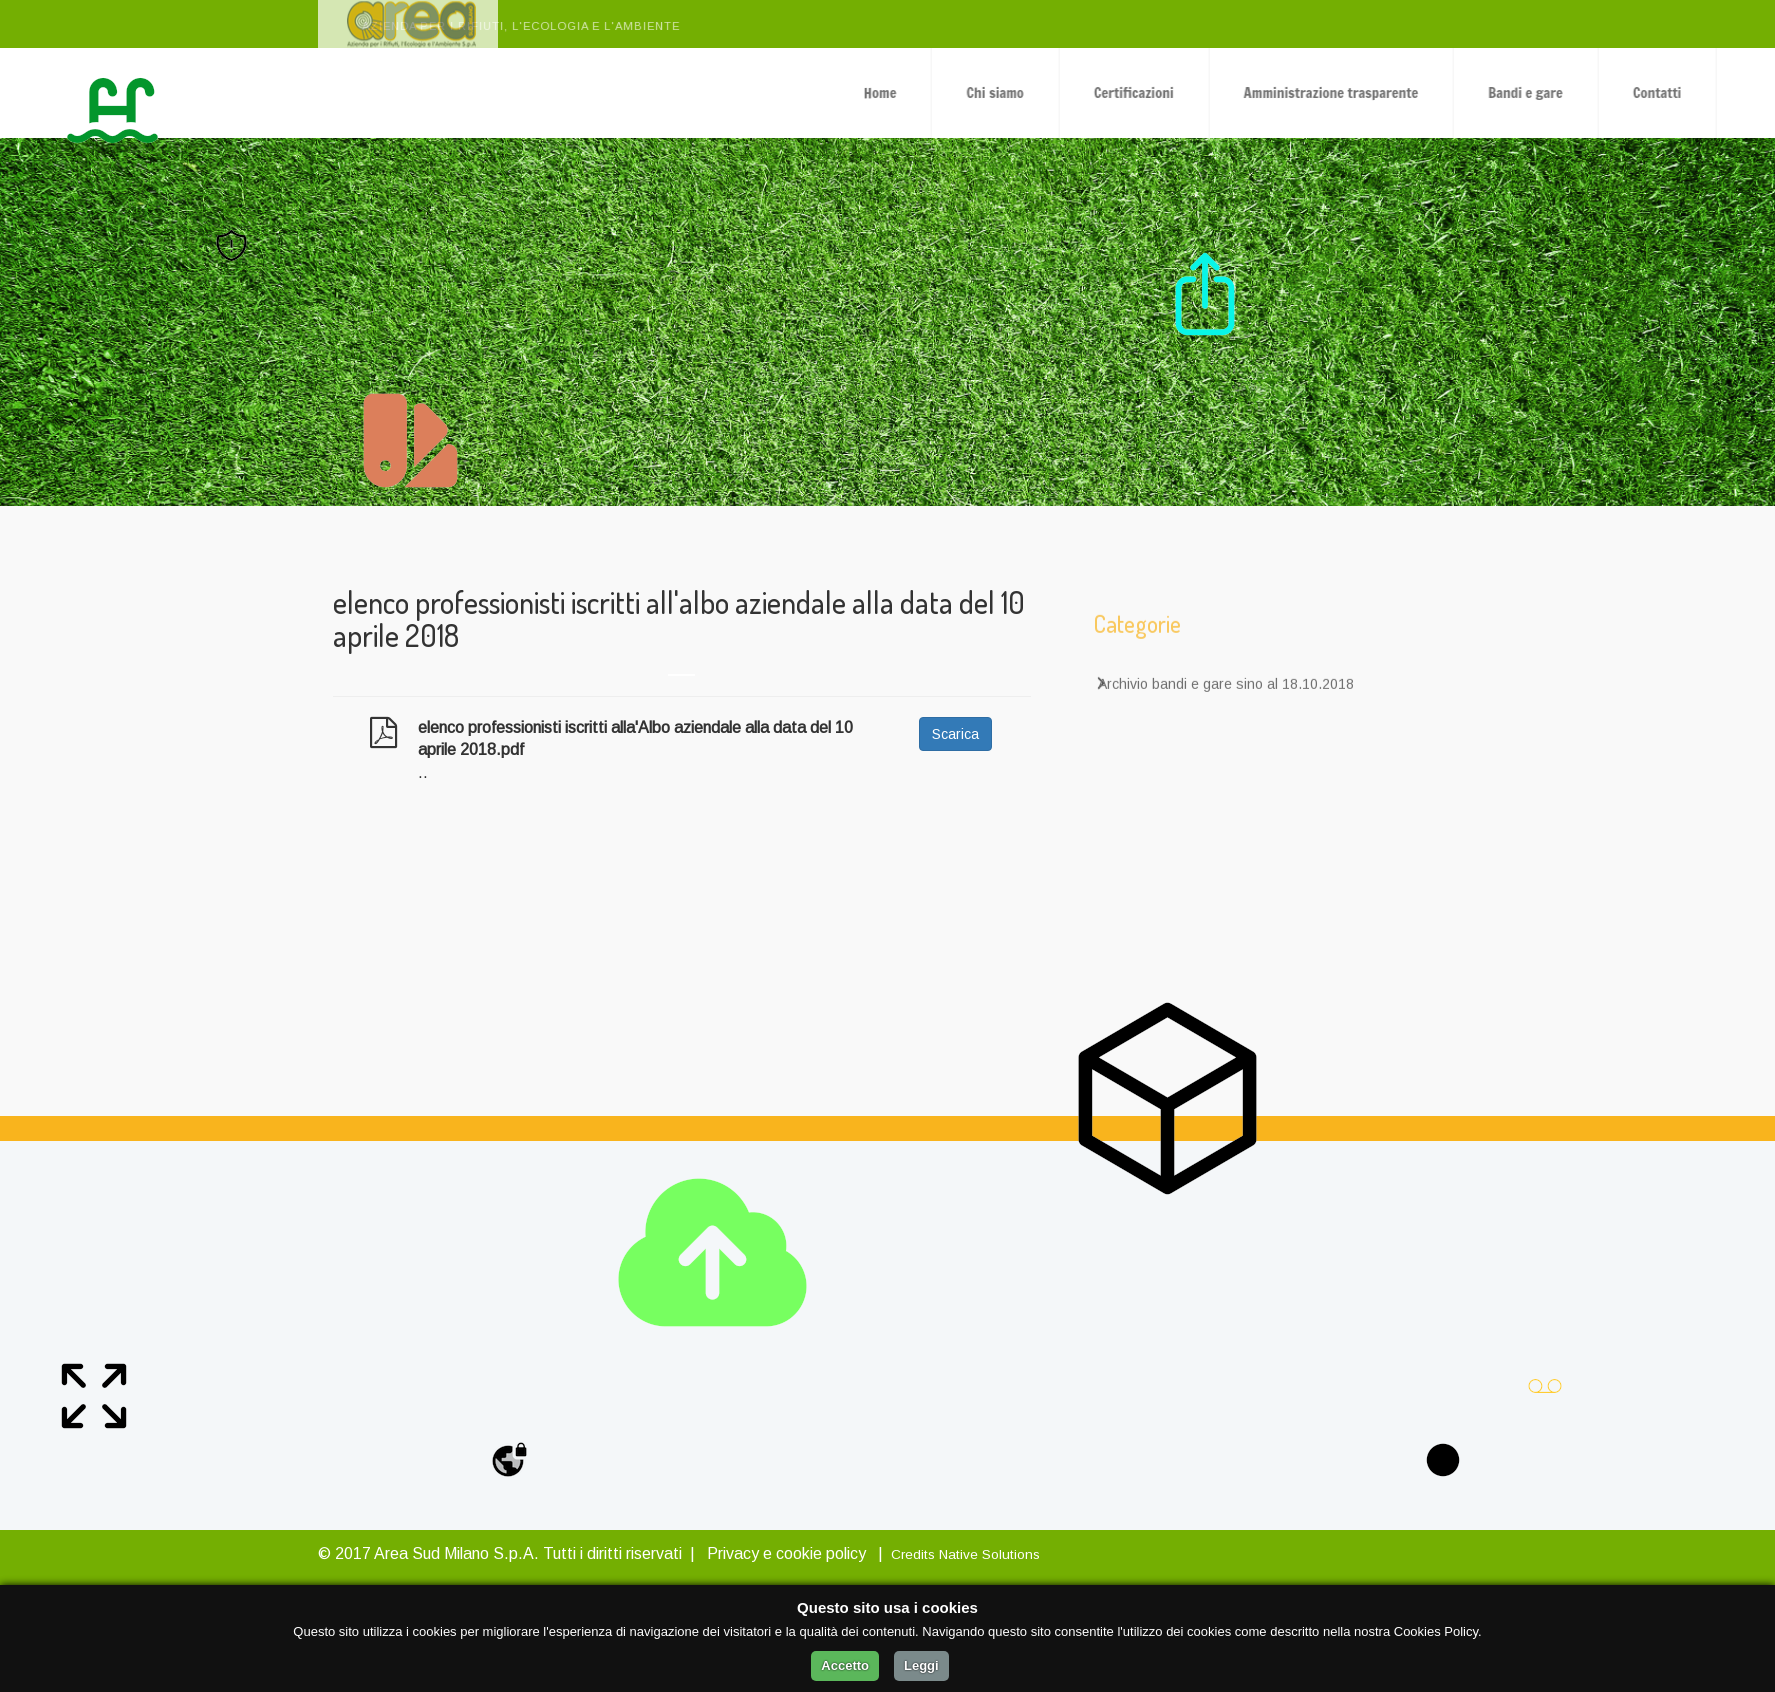  What do you see at coordinates (1443, 1460) in the screenshot?
I see `indicates an active or selected state` at bounding box center [1443, 1460].